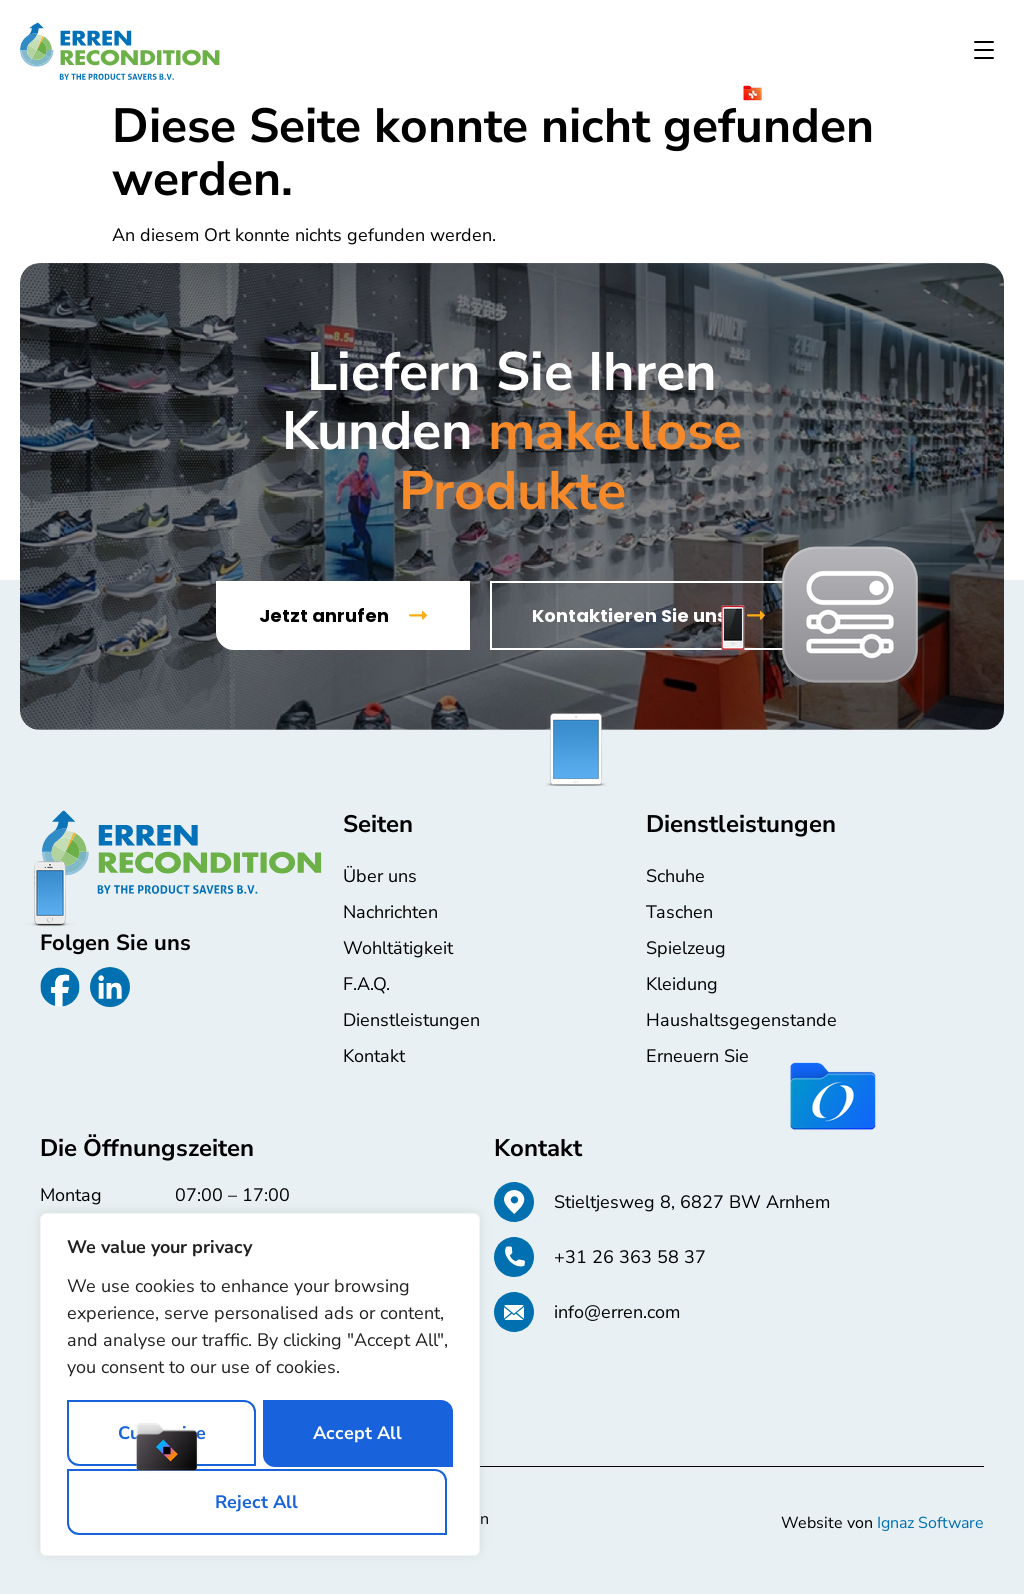 Image resolution: width=1024 pixels, height=1596 pixels. What do you see at coordinates (850, 617) in the screenshot?
I see `open interface design preferences` at bounding box center [850, 617].